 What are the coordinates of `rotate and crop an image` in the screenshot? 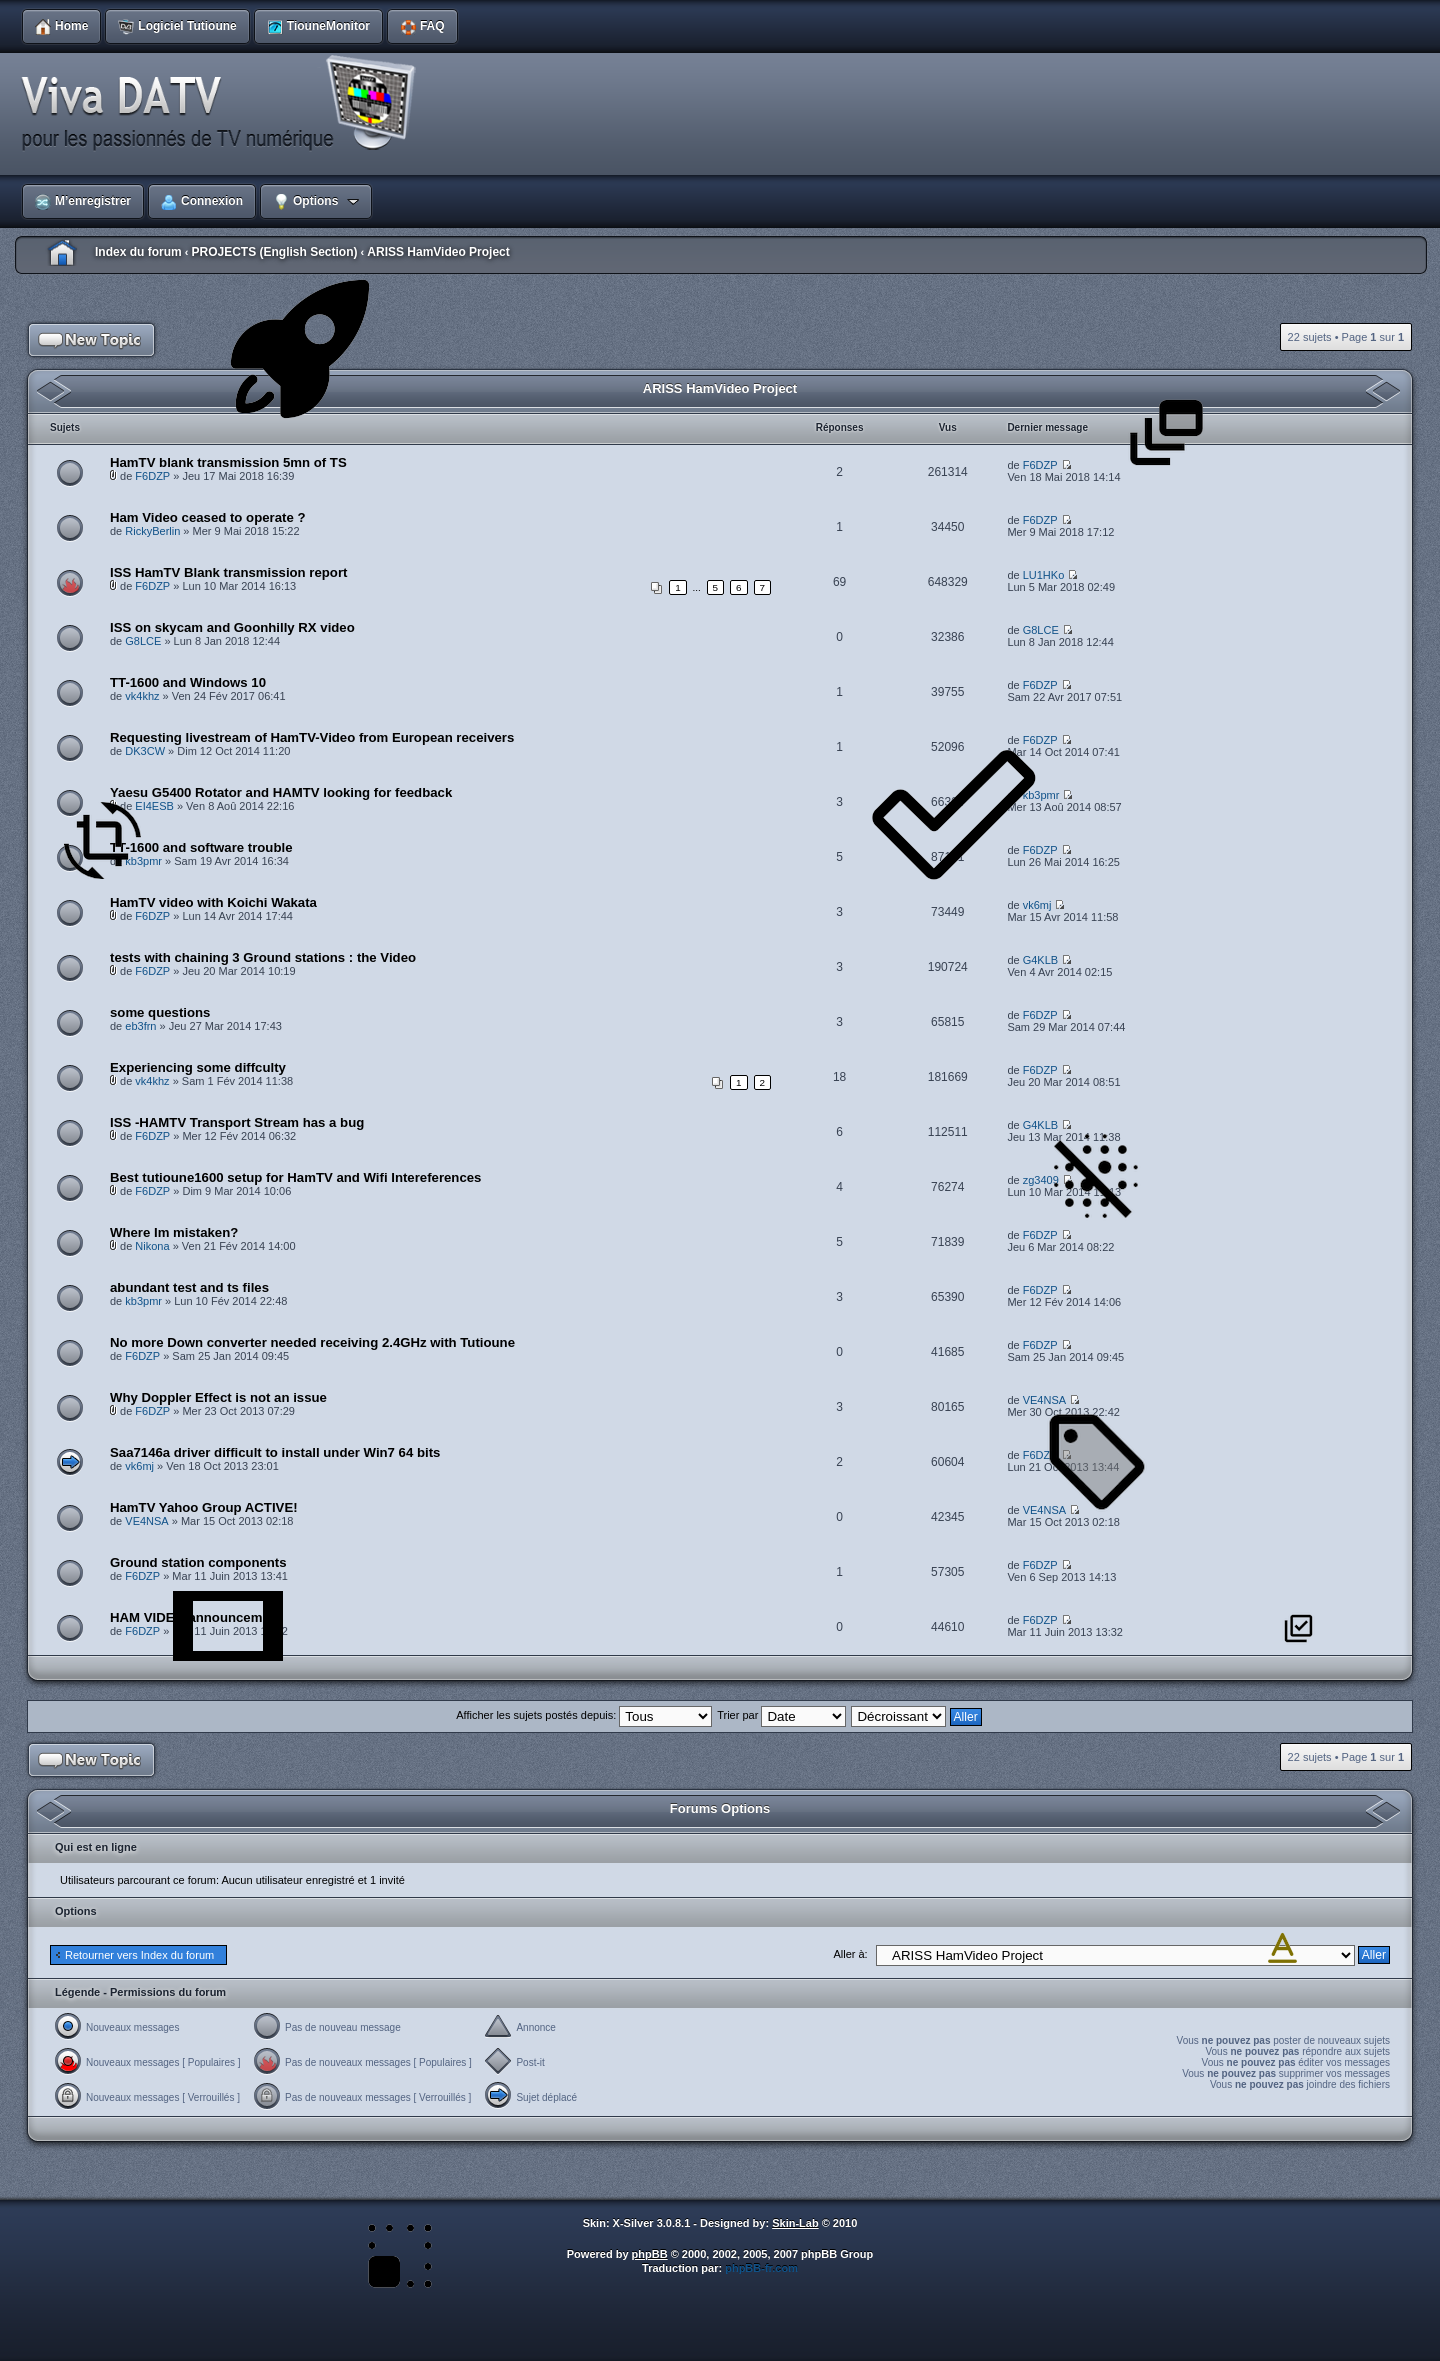 It's located at (102, 840).